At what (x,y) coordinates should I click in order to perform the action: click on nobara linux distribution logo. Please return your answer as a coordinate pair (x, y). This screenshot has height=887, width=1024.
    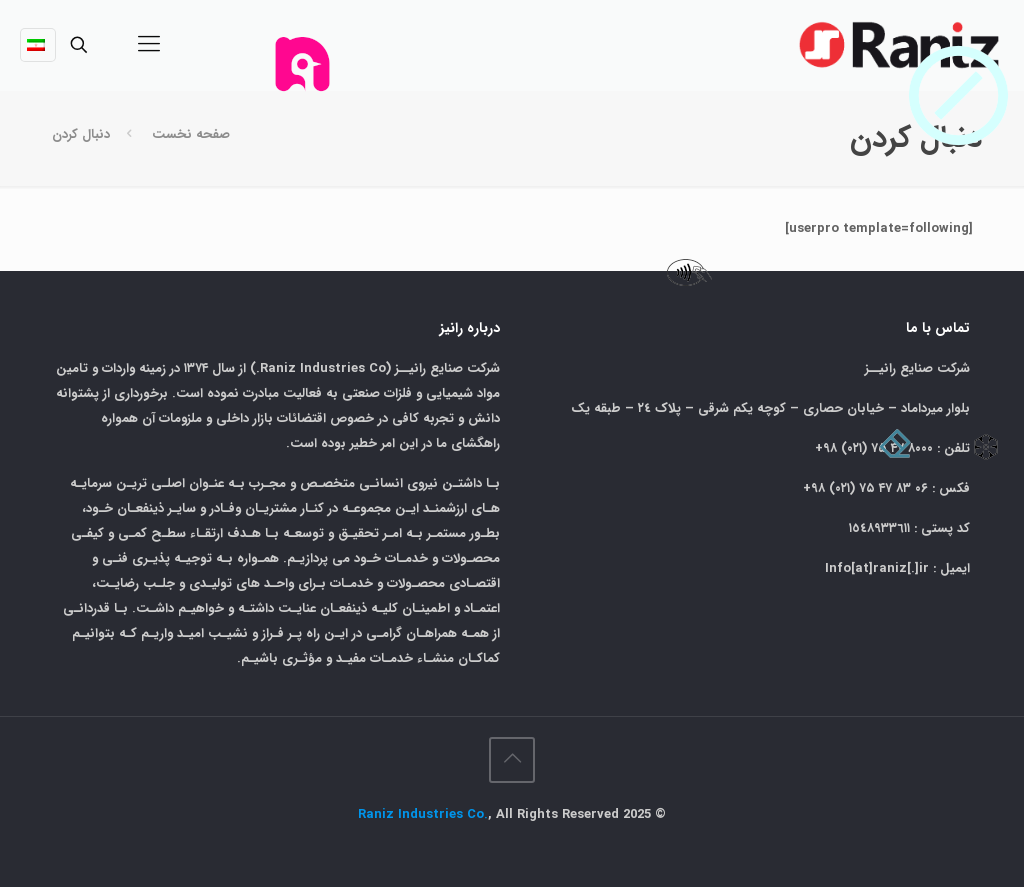
    Looking at the image, I should click on (302, 64).